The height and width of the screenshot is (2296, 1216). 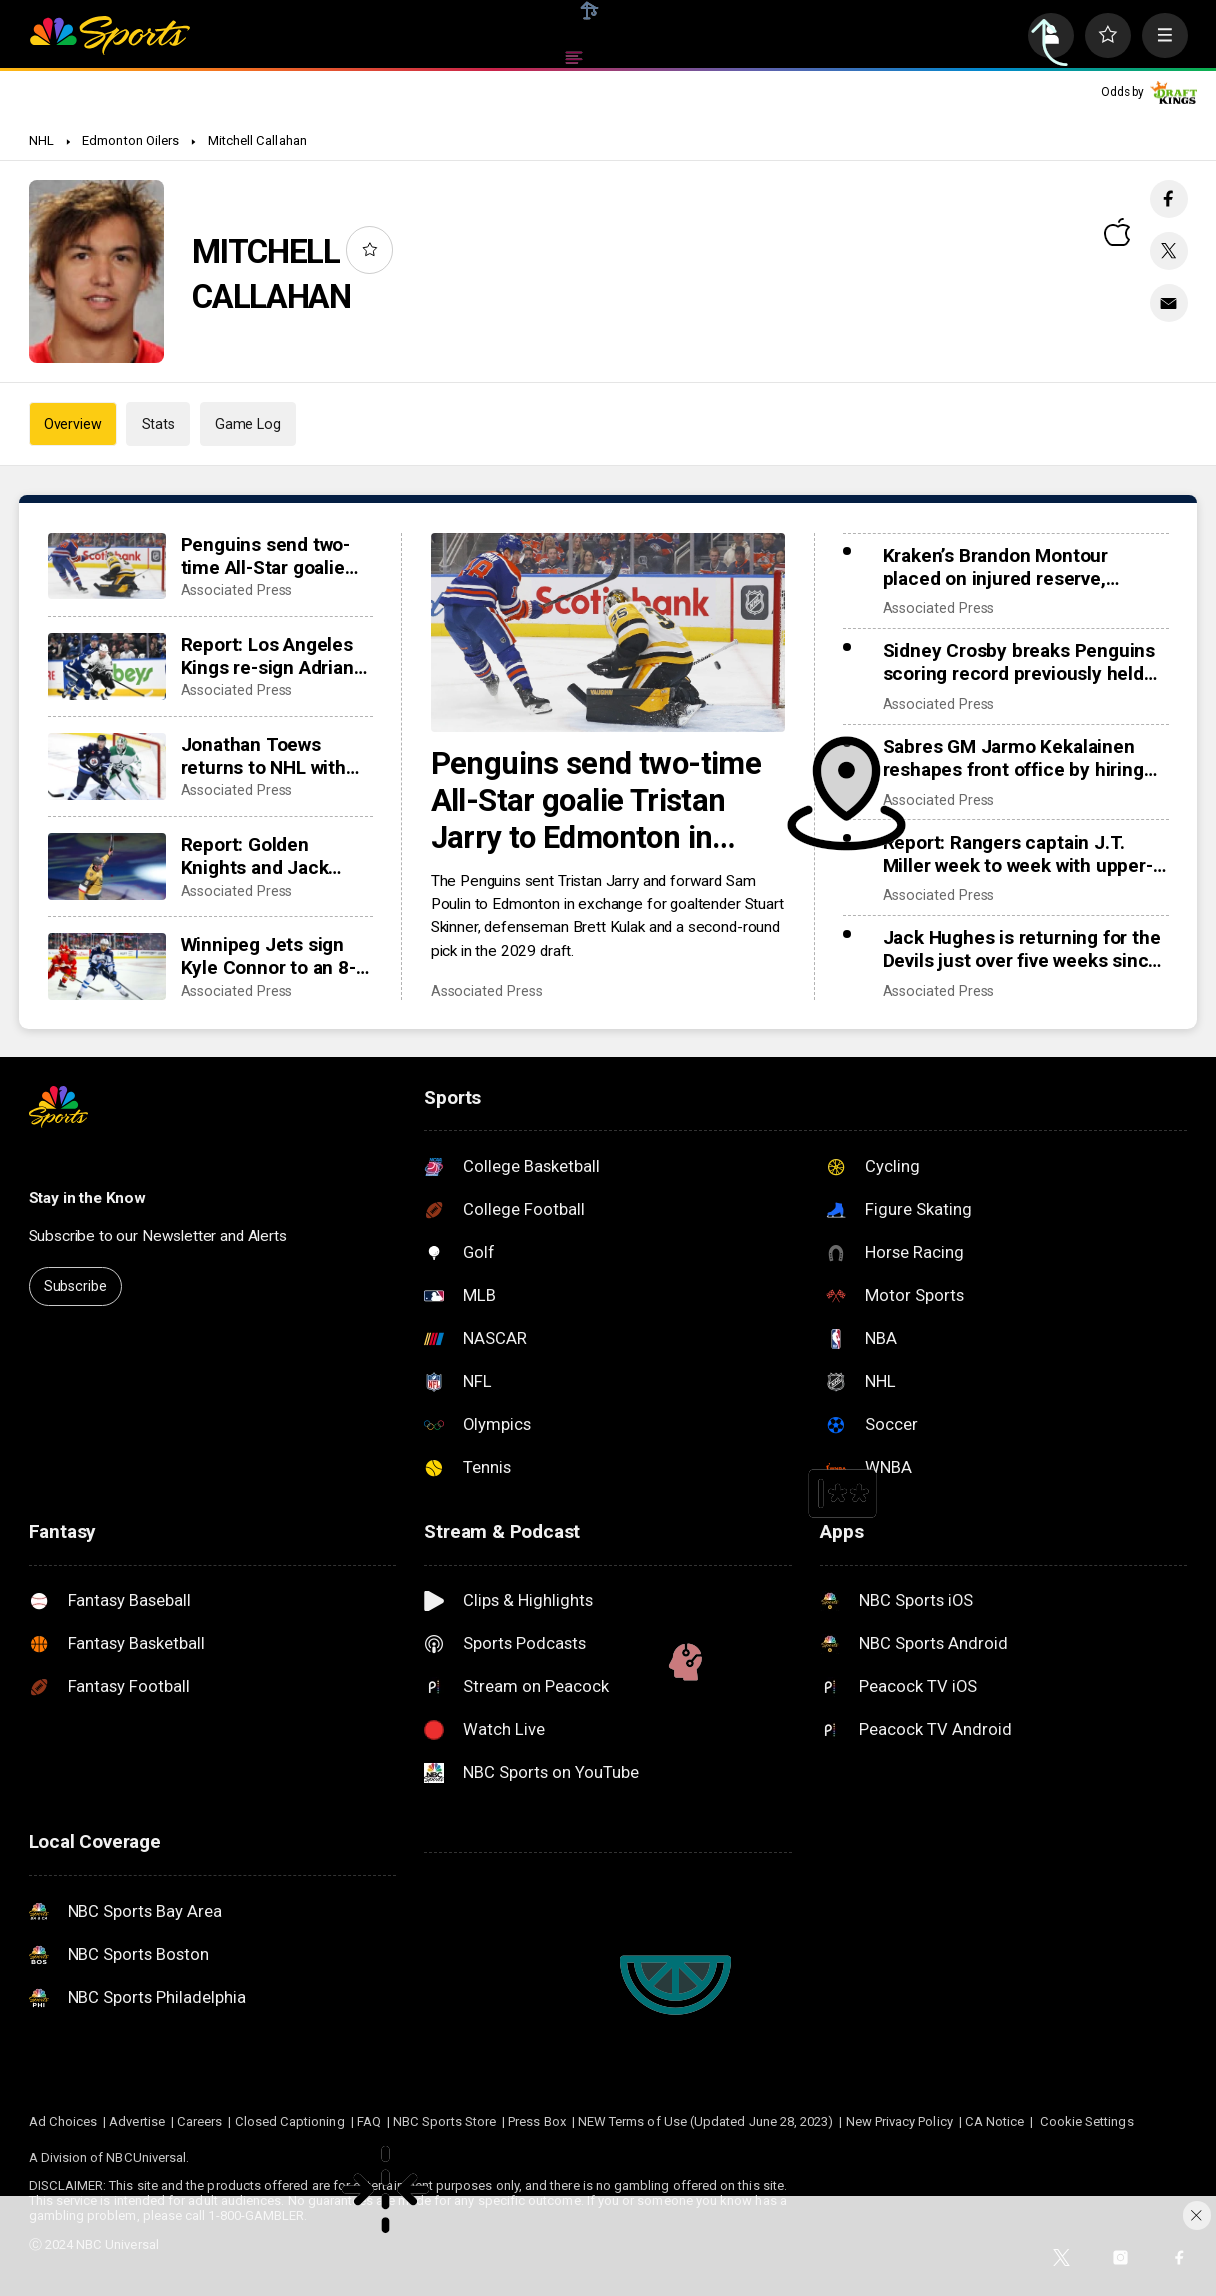 I want to click on access AI or machine learning features, so click(x=686, y=1662).